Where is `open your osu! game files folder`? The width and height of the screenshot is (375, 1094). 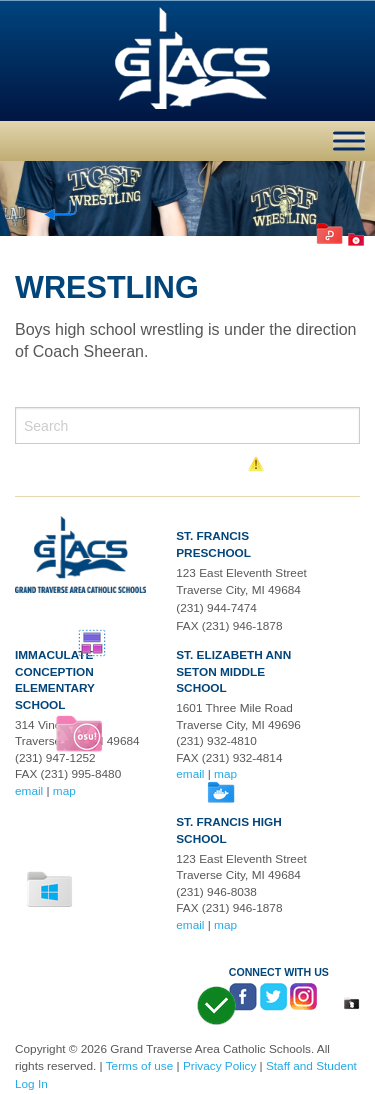 open your osu! game files folder is located at coordinates (79, 735).